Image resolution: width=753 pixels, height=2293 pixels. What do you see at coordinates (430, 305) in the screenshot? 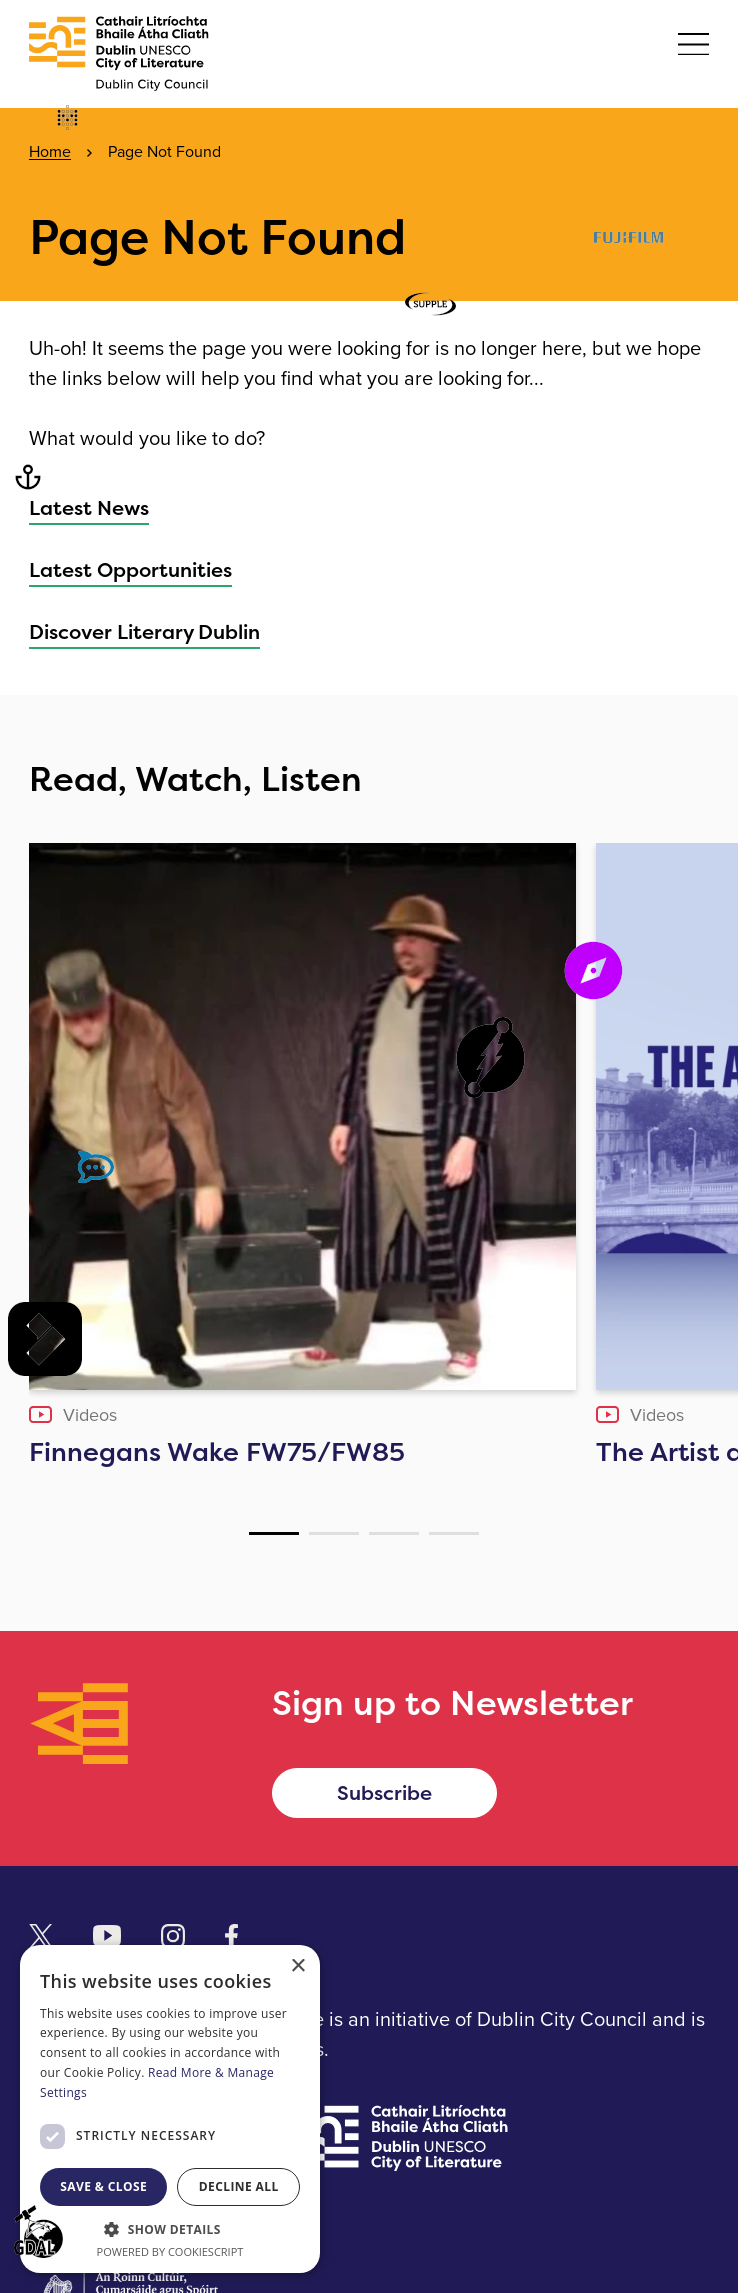
I see `supple brand logo` at bounding box center [430, 305].